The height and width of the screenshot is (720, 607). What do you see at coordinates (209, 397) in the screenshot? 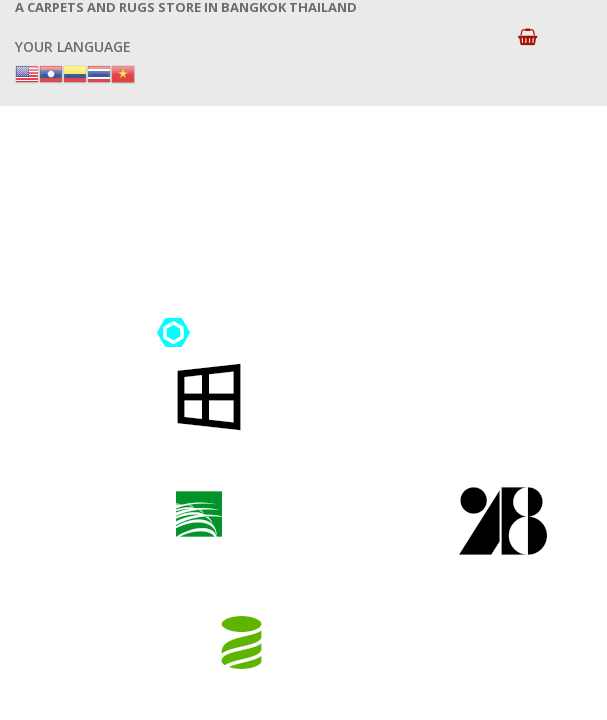
I see `open windows settings or system options` at bounding box center [209, 397].